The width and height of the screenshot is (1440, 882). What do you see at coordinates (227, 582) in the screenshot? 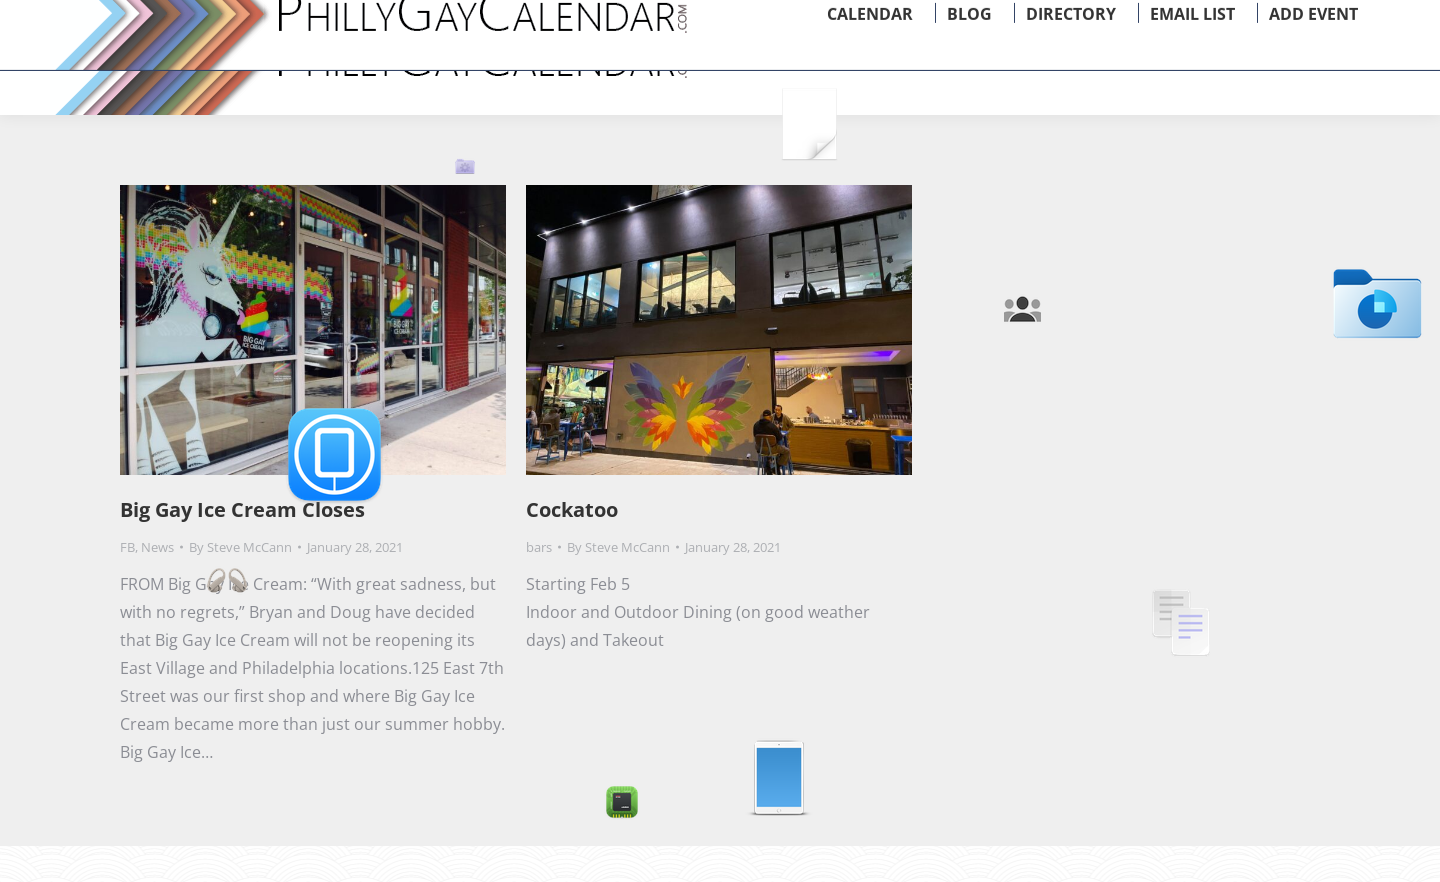
I see `connect to wireless earbuds` at bounding box center [227, 582].